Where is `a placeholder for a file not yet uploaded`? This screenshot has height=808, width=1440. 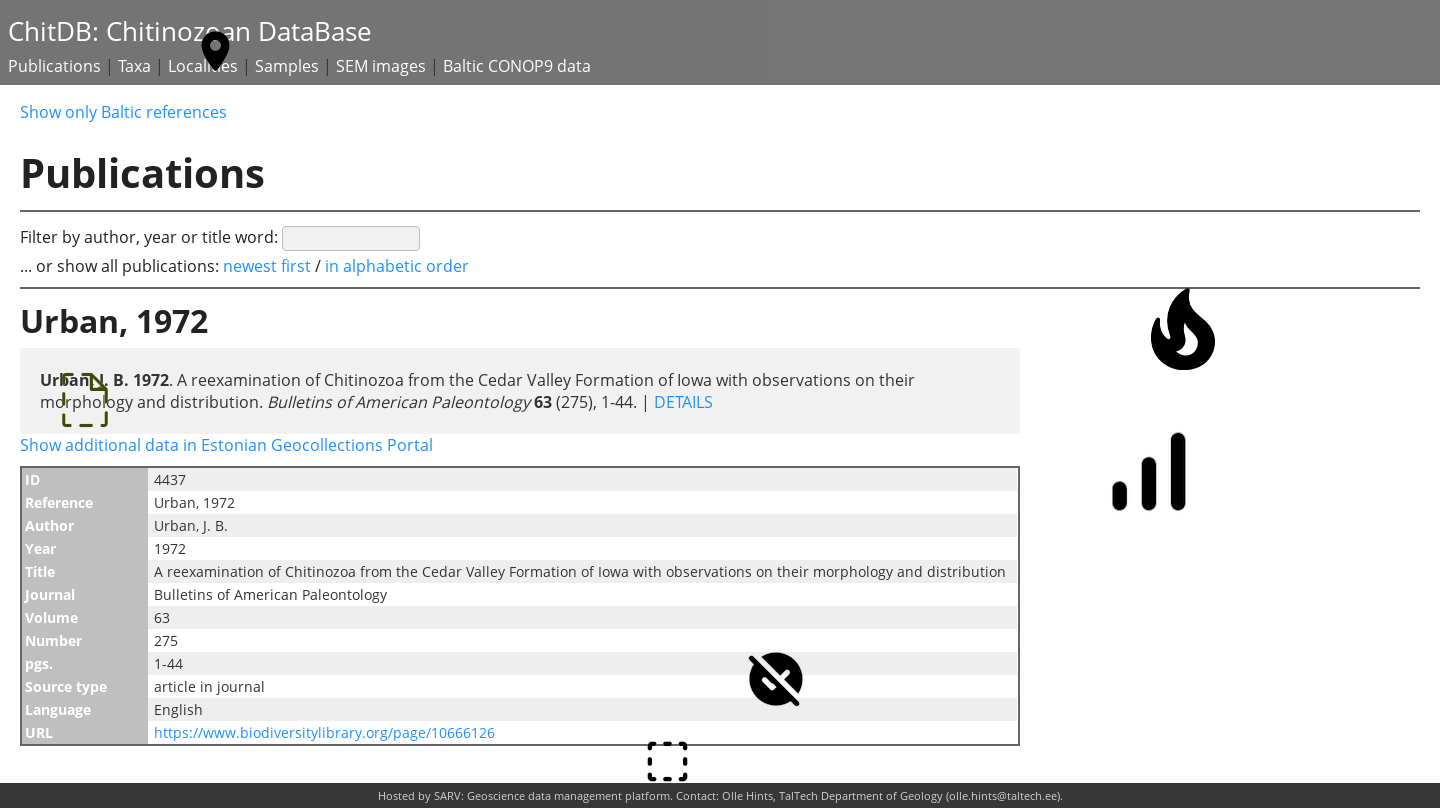 a placeholder for a file not yet uploaded is located at coordinates (85, 400).